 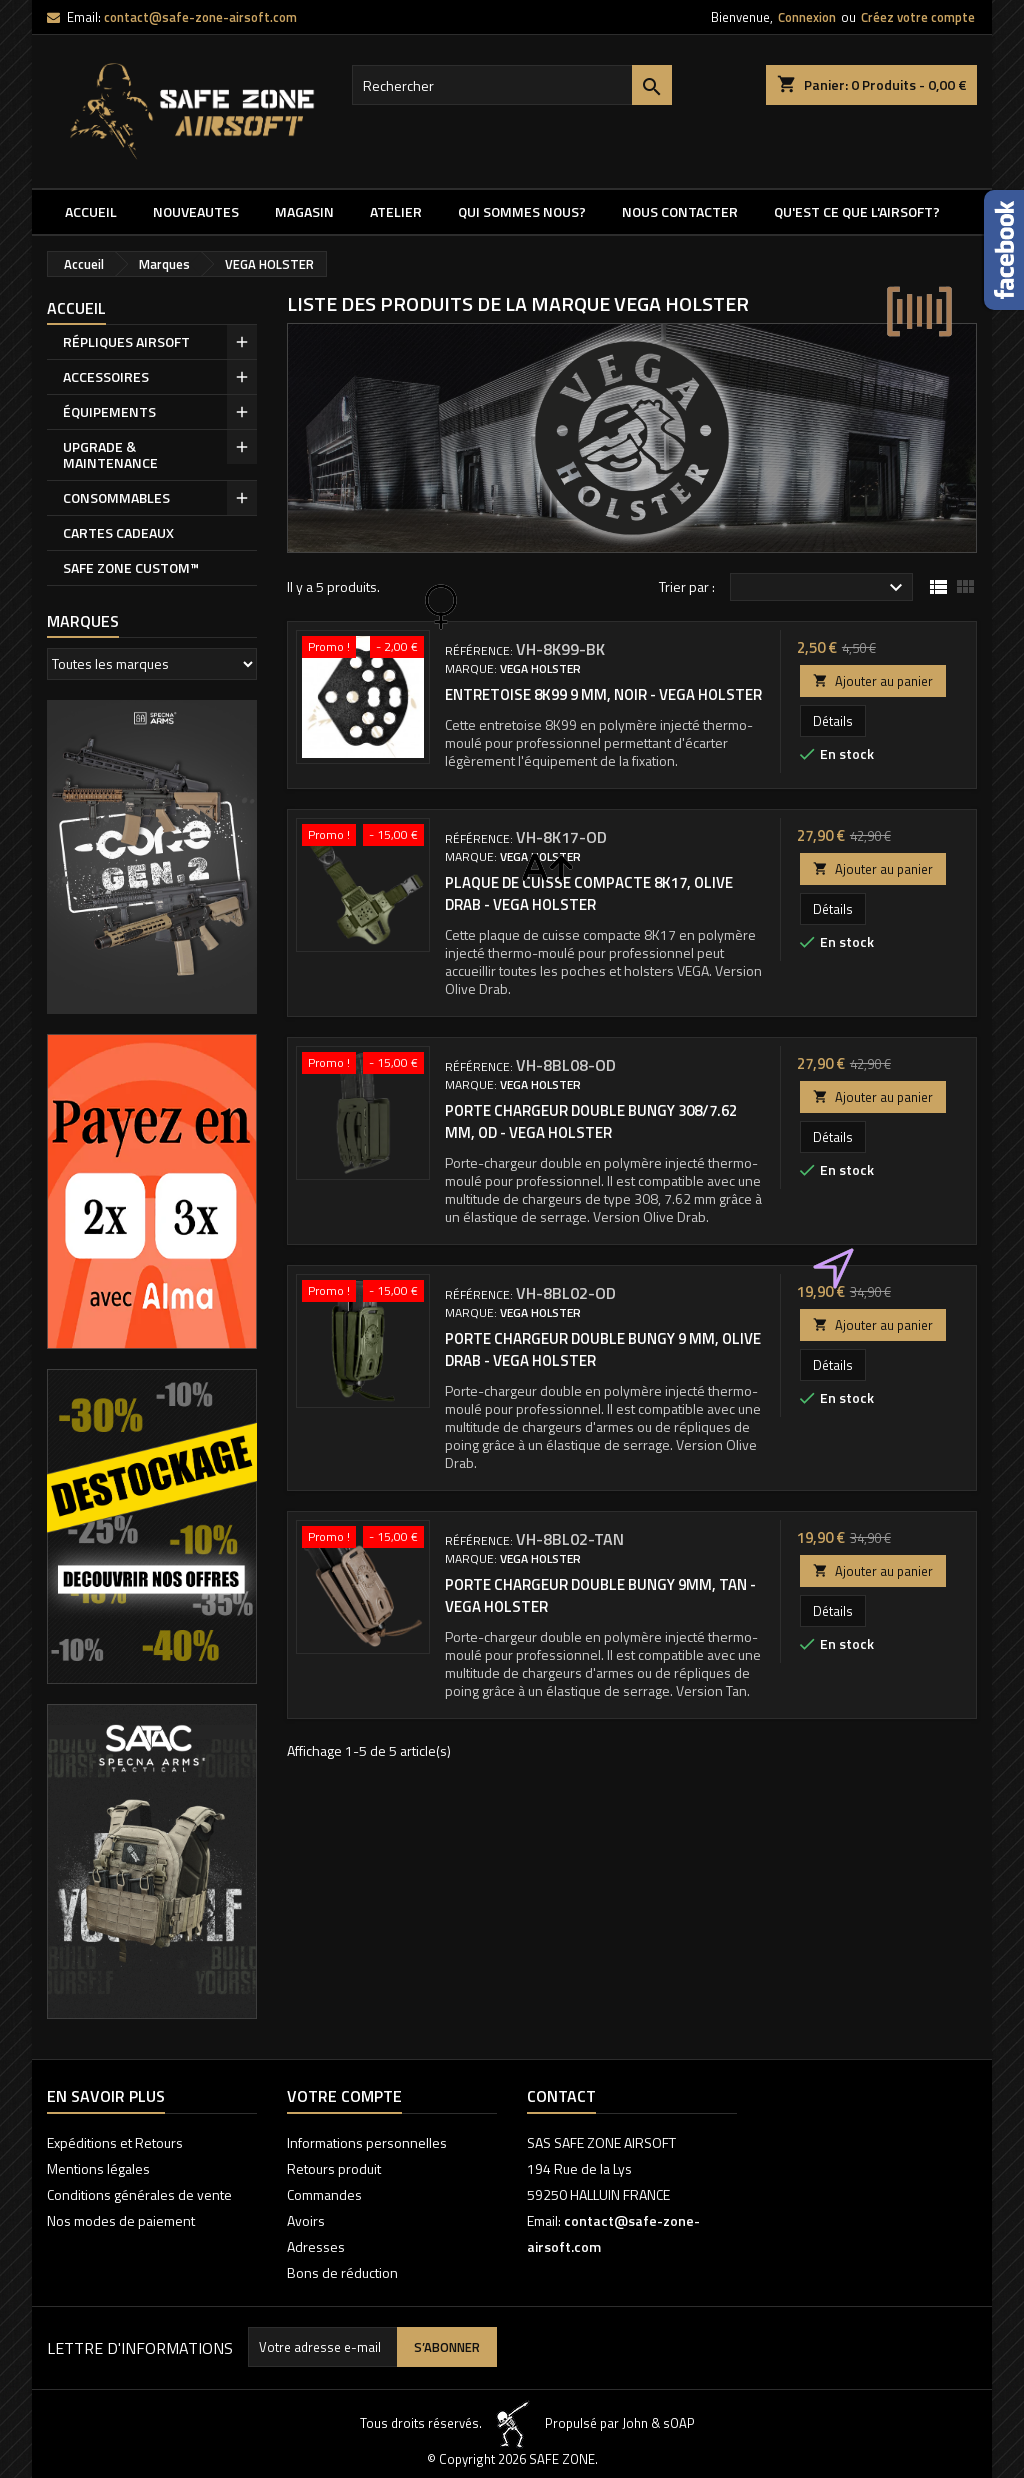 What do you see at coordinates (919, 311) in the screenshot?
I see `scan a barcode` at bounding box center [919, 311].